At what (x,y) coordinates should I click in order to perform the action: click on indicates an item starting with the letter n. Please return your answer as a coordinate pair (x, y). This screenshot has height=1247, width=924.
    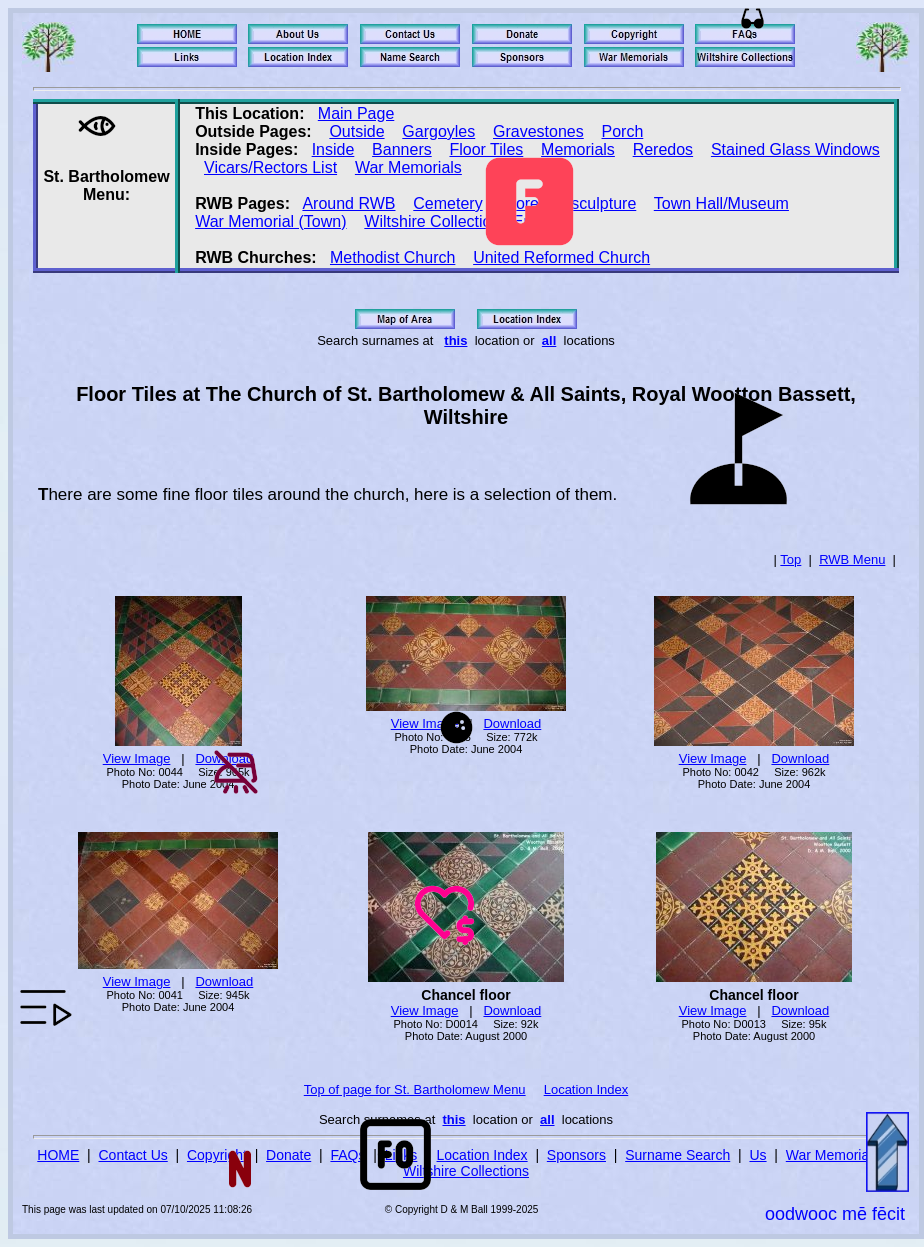
    Looking at the image, I should click on (240, 1169).